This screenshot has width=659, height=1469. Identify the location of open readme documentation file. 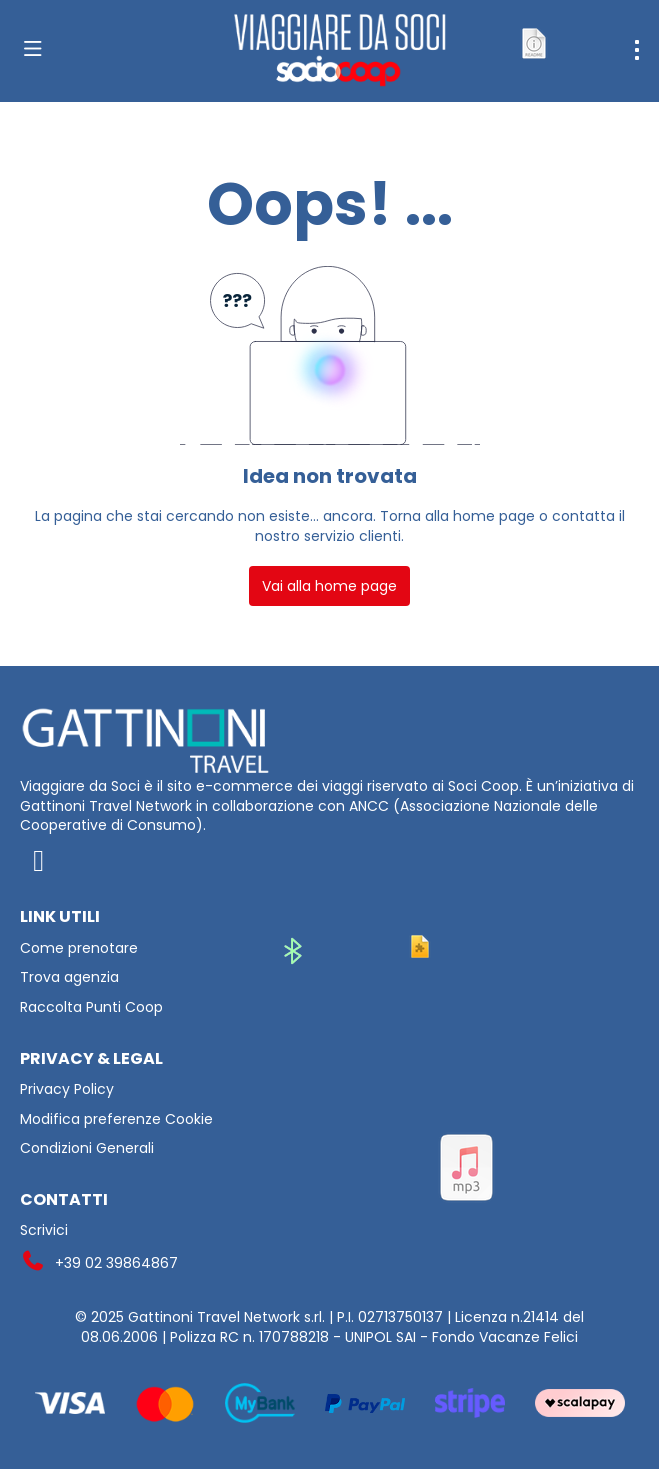
(534, 44).